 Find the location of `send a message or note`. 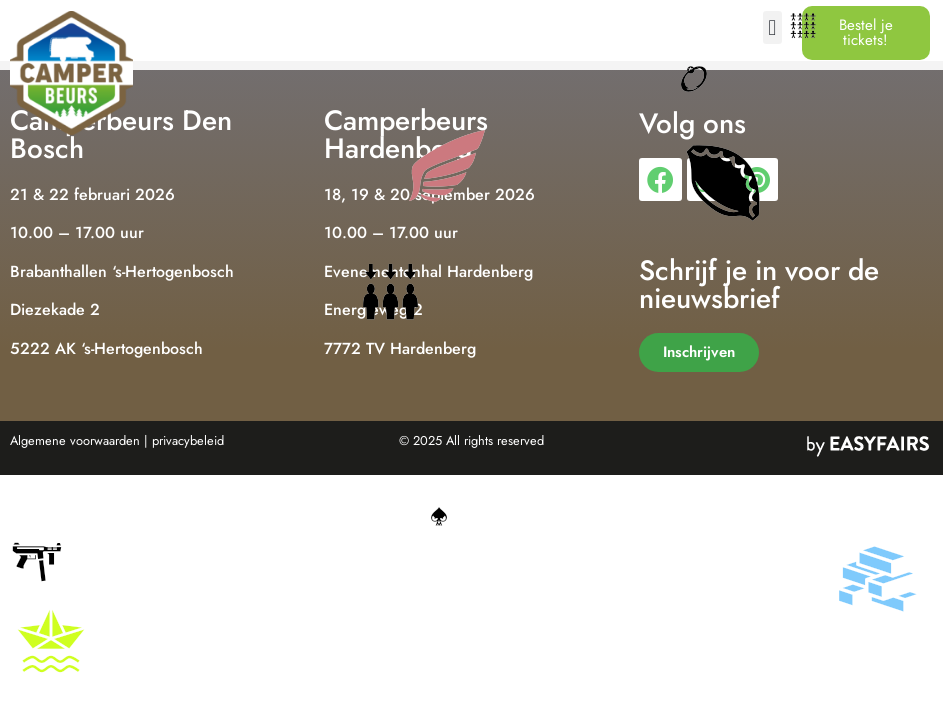

send a message or note is located at coordinates (51, 641).